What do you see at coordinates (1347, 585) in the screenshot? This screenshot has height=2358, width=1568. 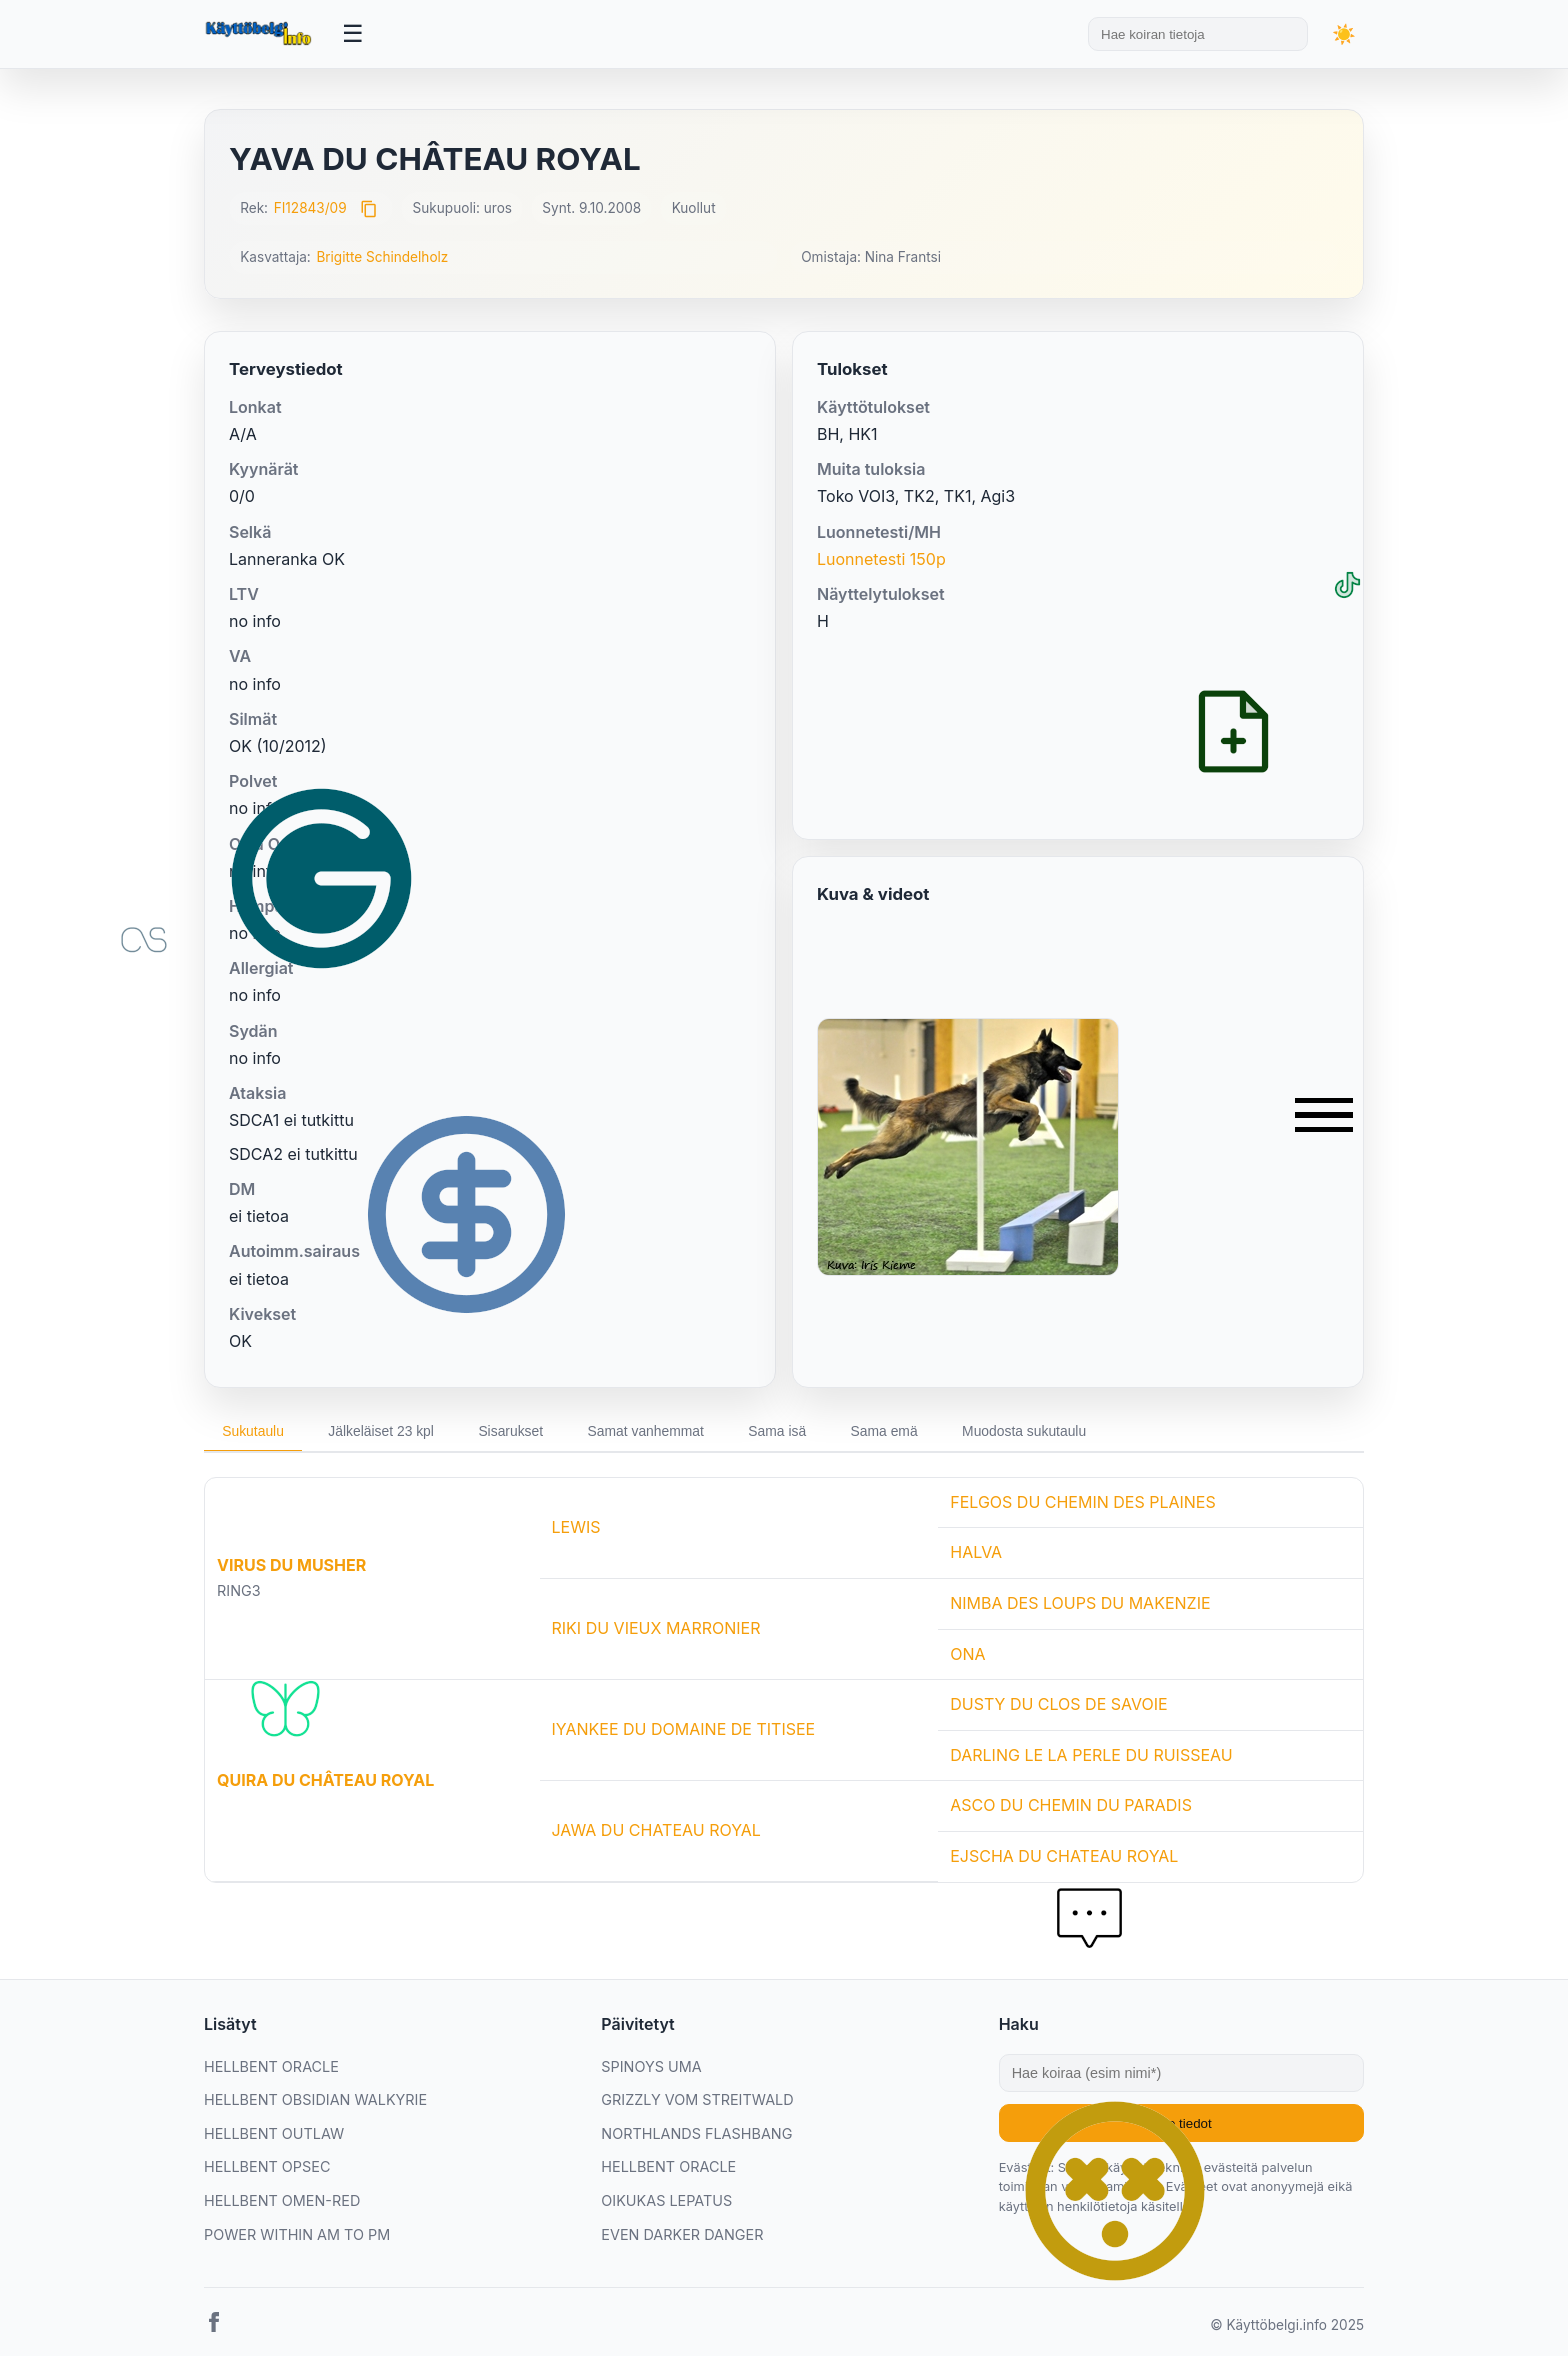 I see `open TikTok app` at bounding box center [1347, 585].